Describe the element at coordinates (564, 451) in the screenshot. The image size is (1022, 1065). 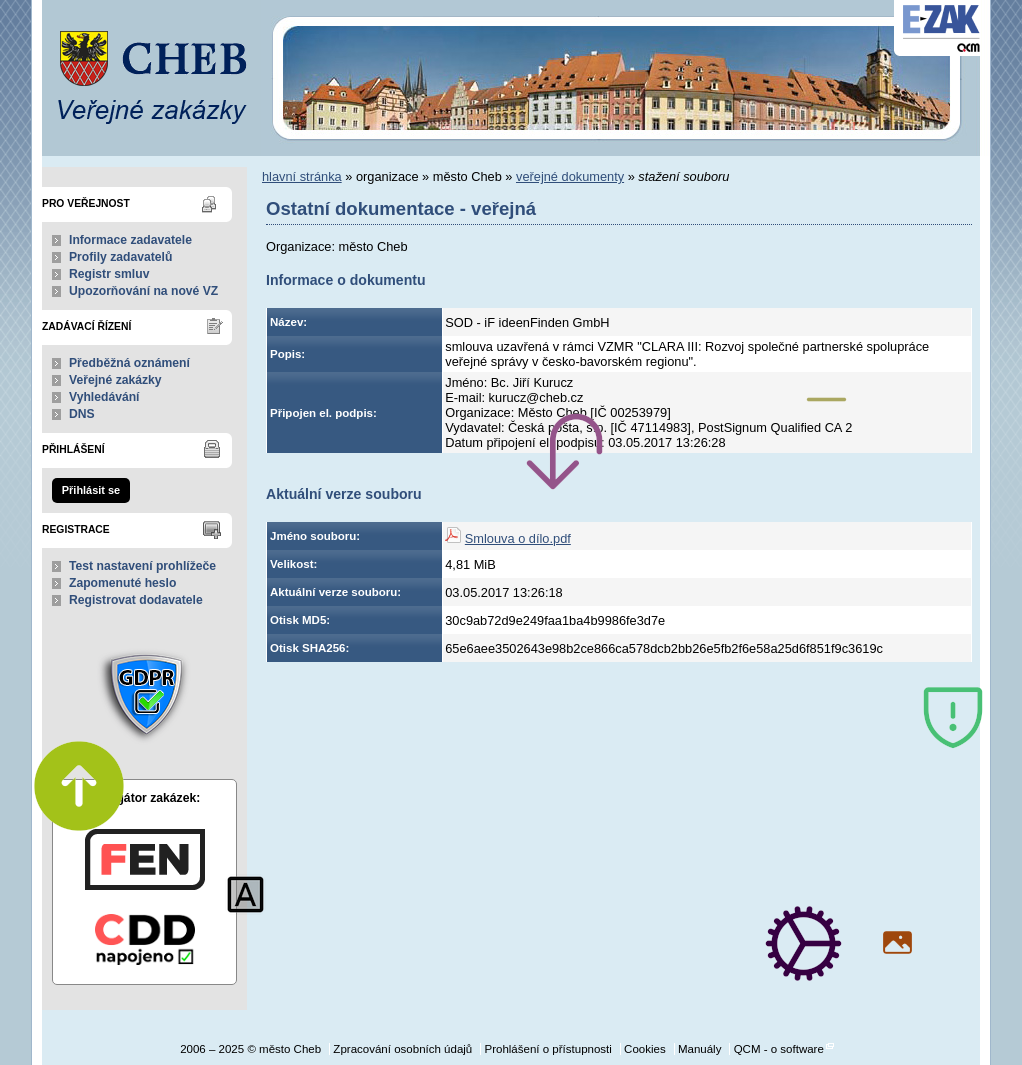
I see `redo or repeat the last action` at that location.